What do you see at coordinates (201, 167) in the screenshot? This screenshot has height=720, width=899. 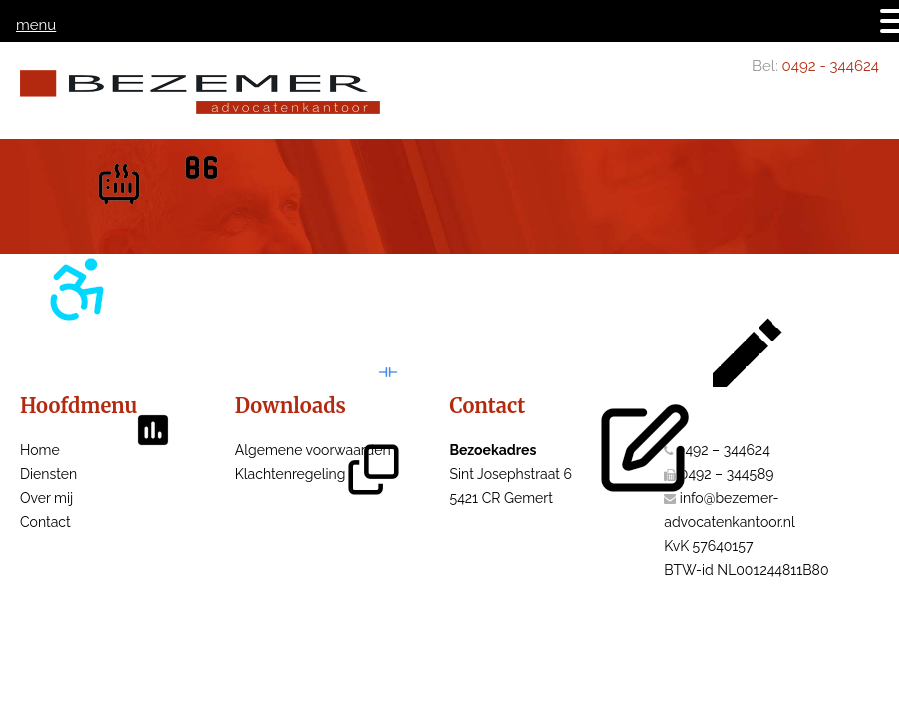 I see `displays the number 86 as a label or counter` at bounding box center [201, 167].